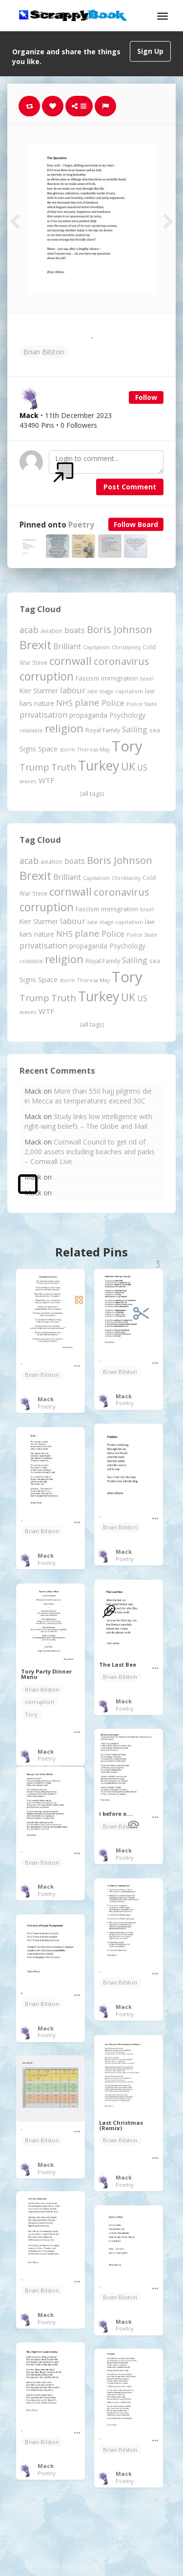  I want to click on cut selected content, so click(141, 1313).